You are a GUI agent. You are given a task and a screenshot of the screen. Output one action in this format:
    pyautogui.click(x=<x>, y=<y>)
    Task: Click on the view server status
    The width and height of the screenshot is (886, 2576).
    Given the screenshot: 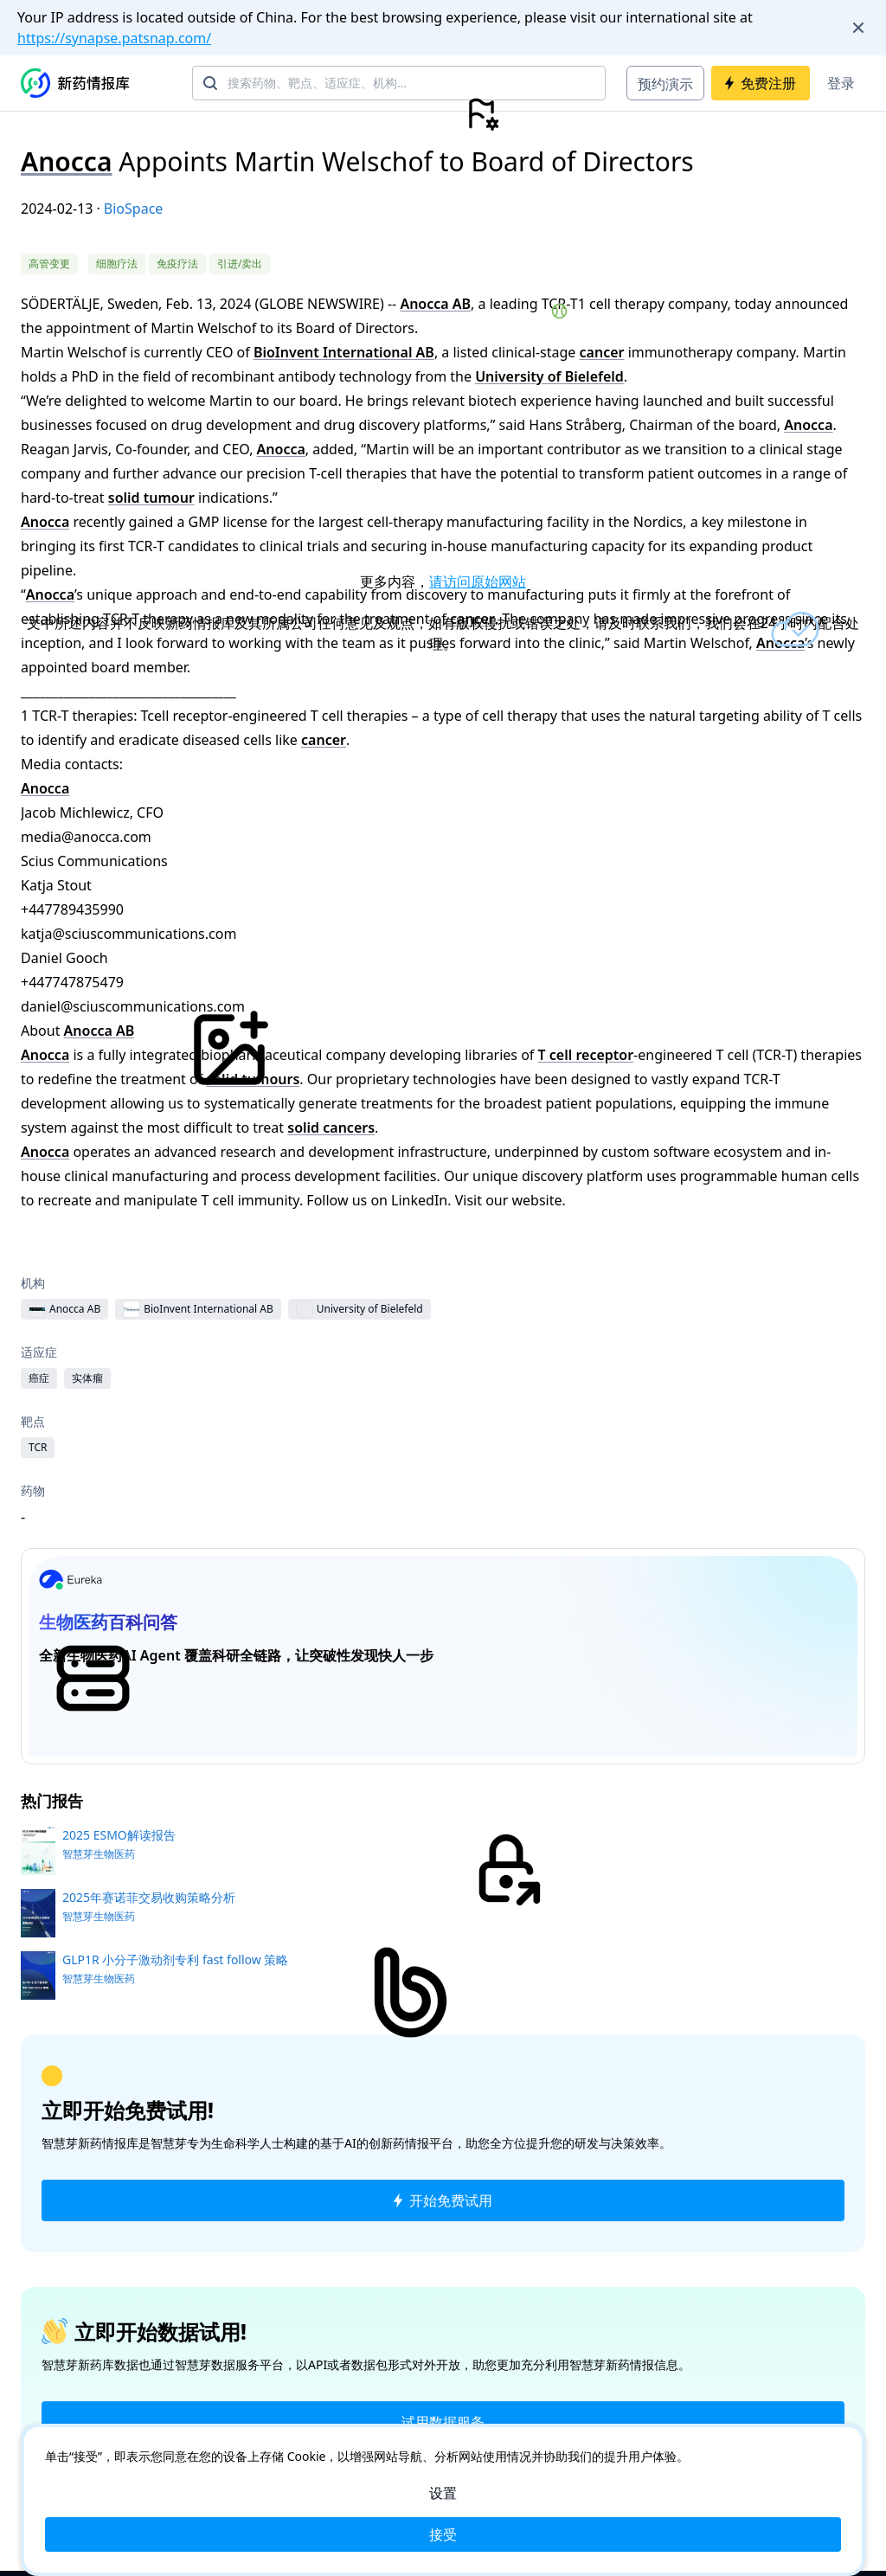 What is the action you would take?
    pyautogui.click(x=93, y=1678)
    